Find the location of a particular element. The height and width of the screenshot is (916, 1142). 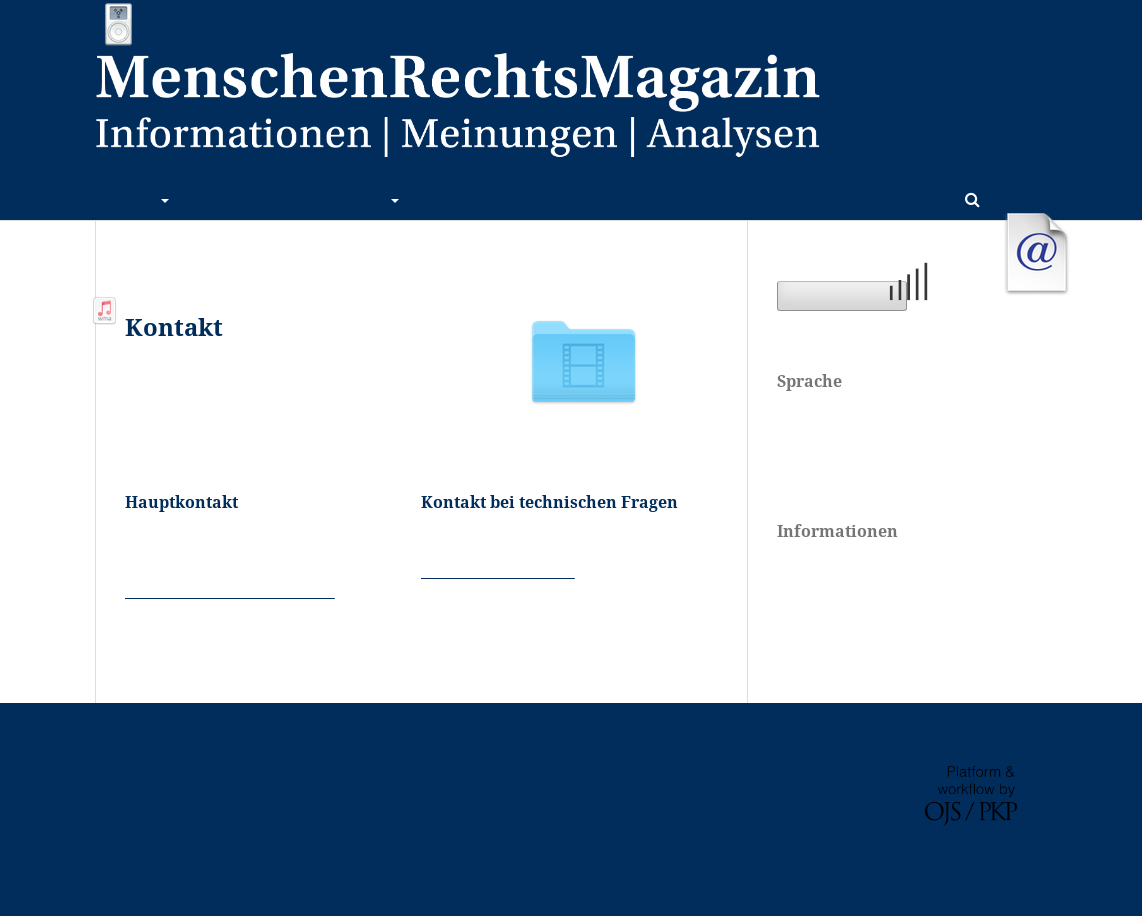

a windows media audio (.wma) file is located at coordinates (104, 310).